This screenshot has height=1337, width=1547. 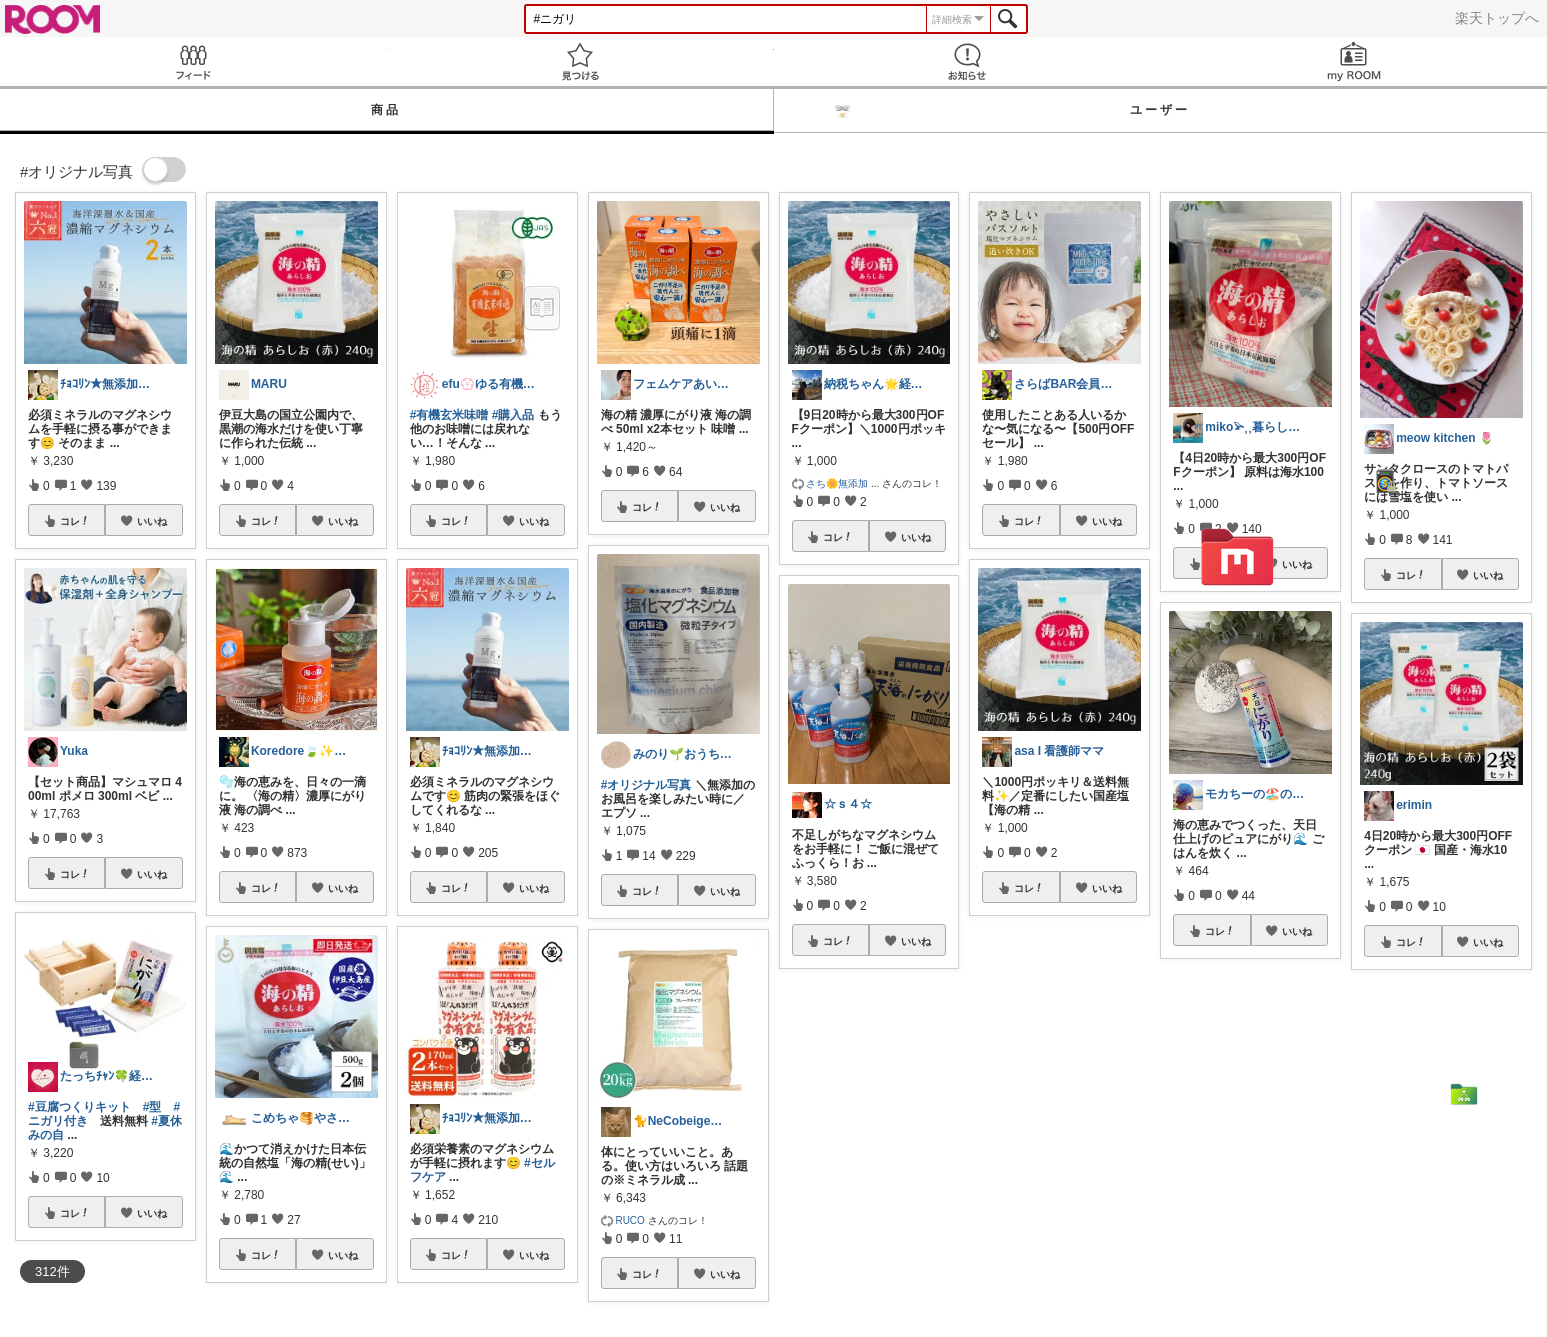 What do you see at coordinates (1237, 559) in the screenshot?
I see `folder containing Quixel Megascans assets` at bounding box center [1237, 559].